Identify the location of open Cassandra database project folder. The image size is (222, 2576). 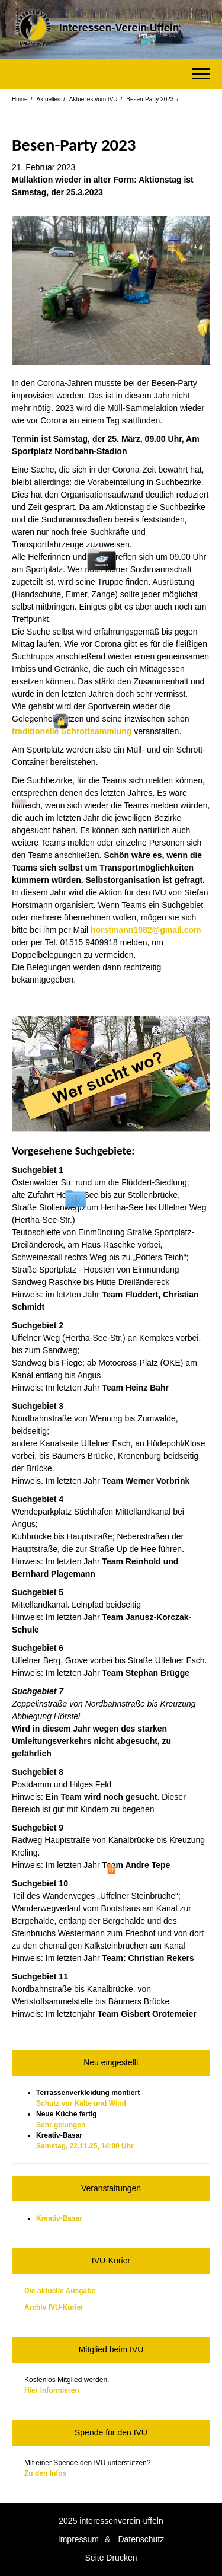
(101, 560).